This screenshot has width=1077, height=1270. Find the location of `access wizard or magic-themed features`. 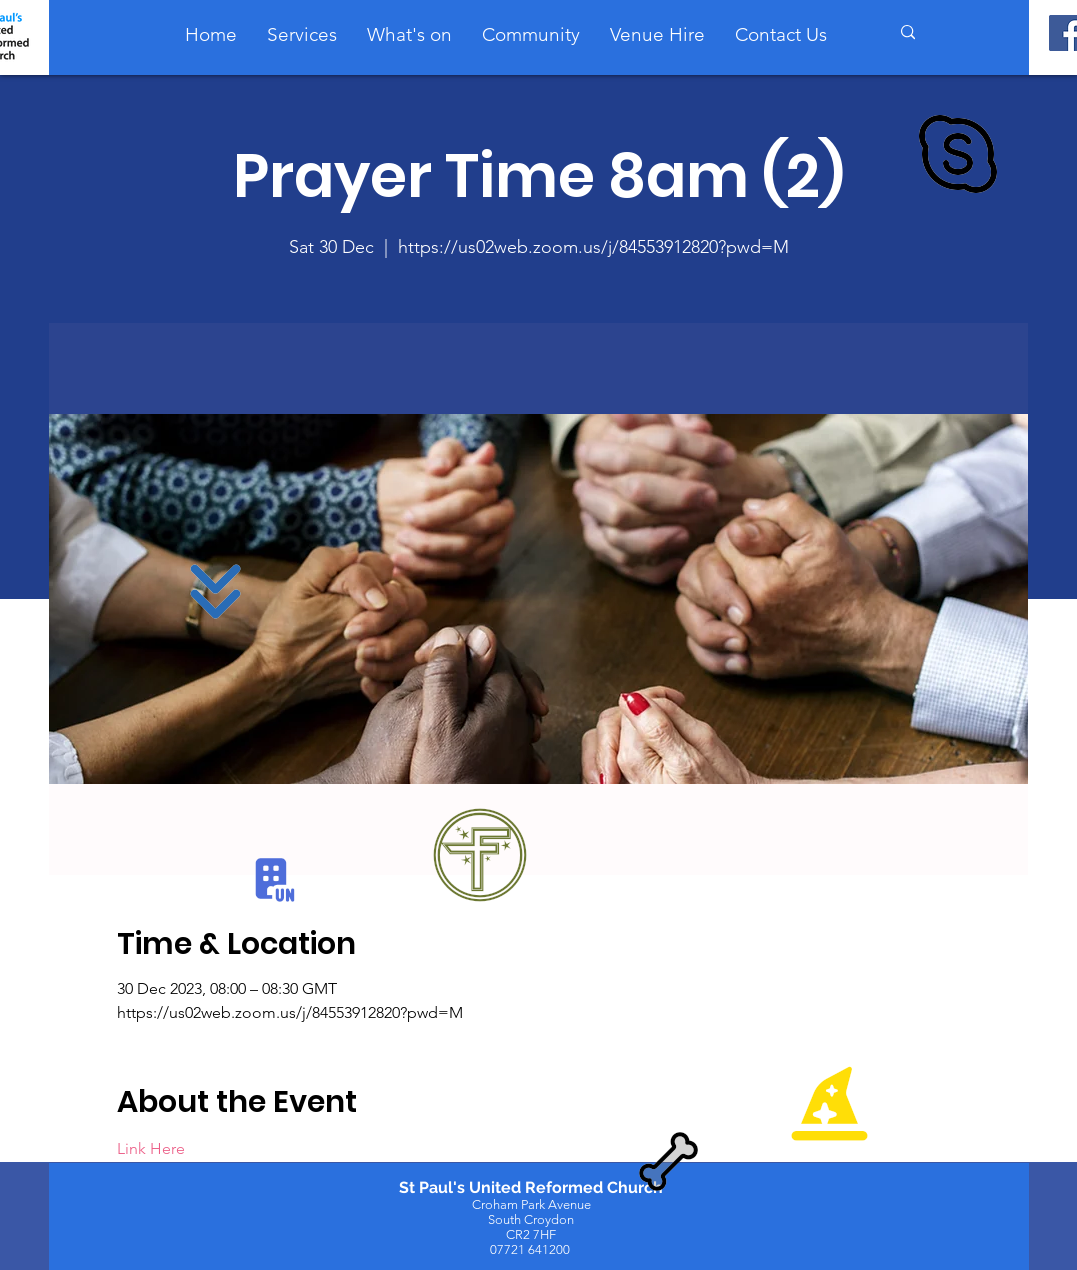

access wizard or magic-themed features is located at coordinates (829, 1102).